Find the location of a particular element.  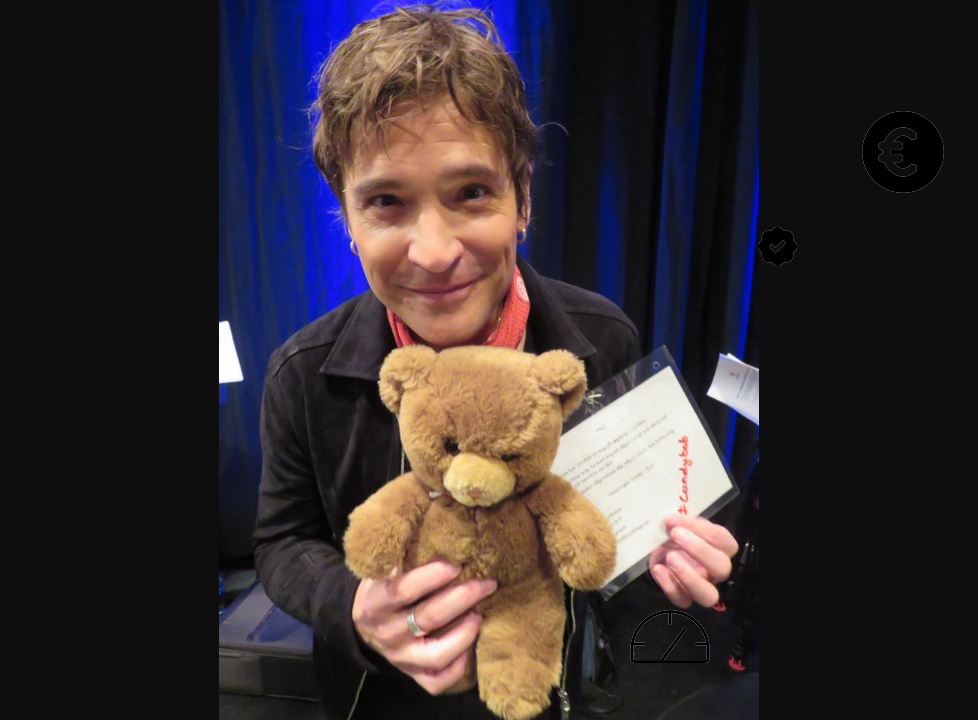

verified account or official badge is located at coordinates (777, 246).